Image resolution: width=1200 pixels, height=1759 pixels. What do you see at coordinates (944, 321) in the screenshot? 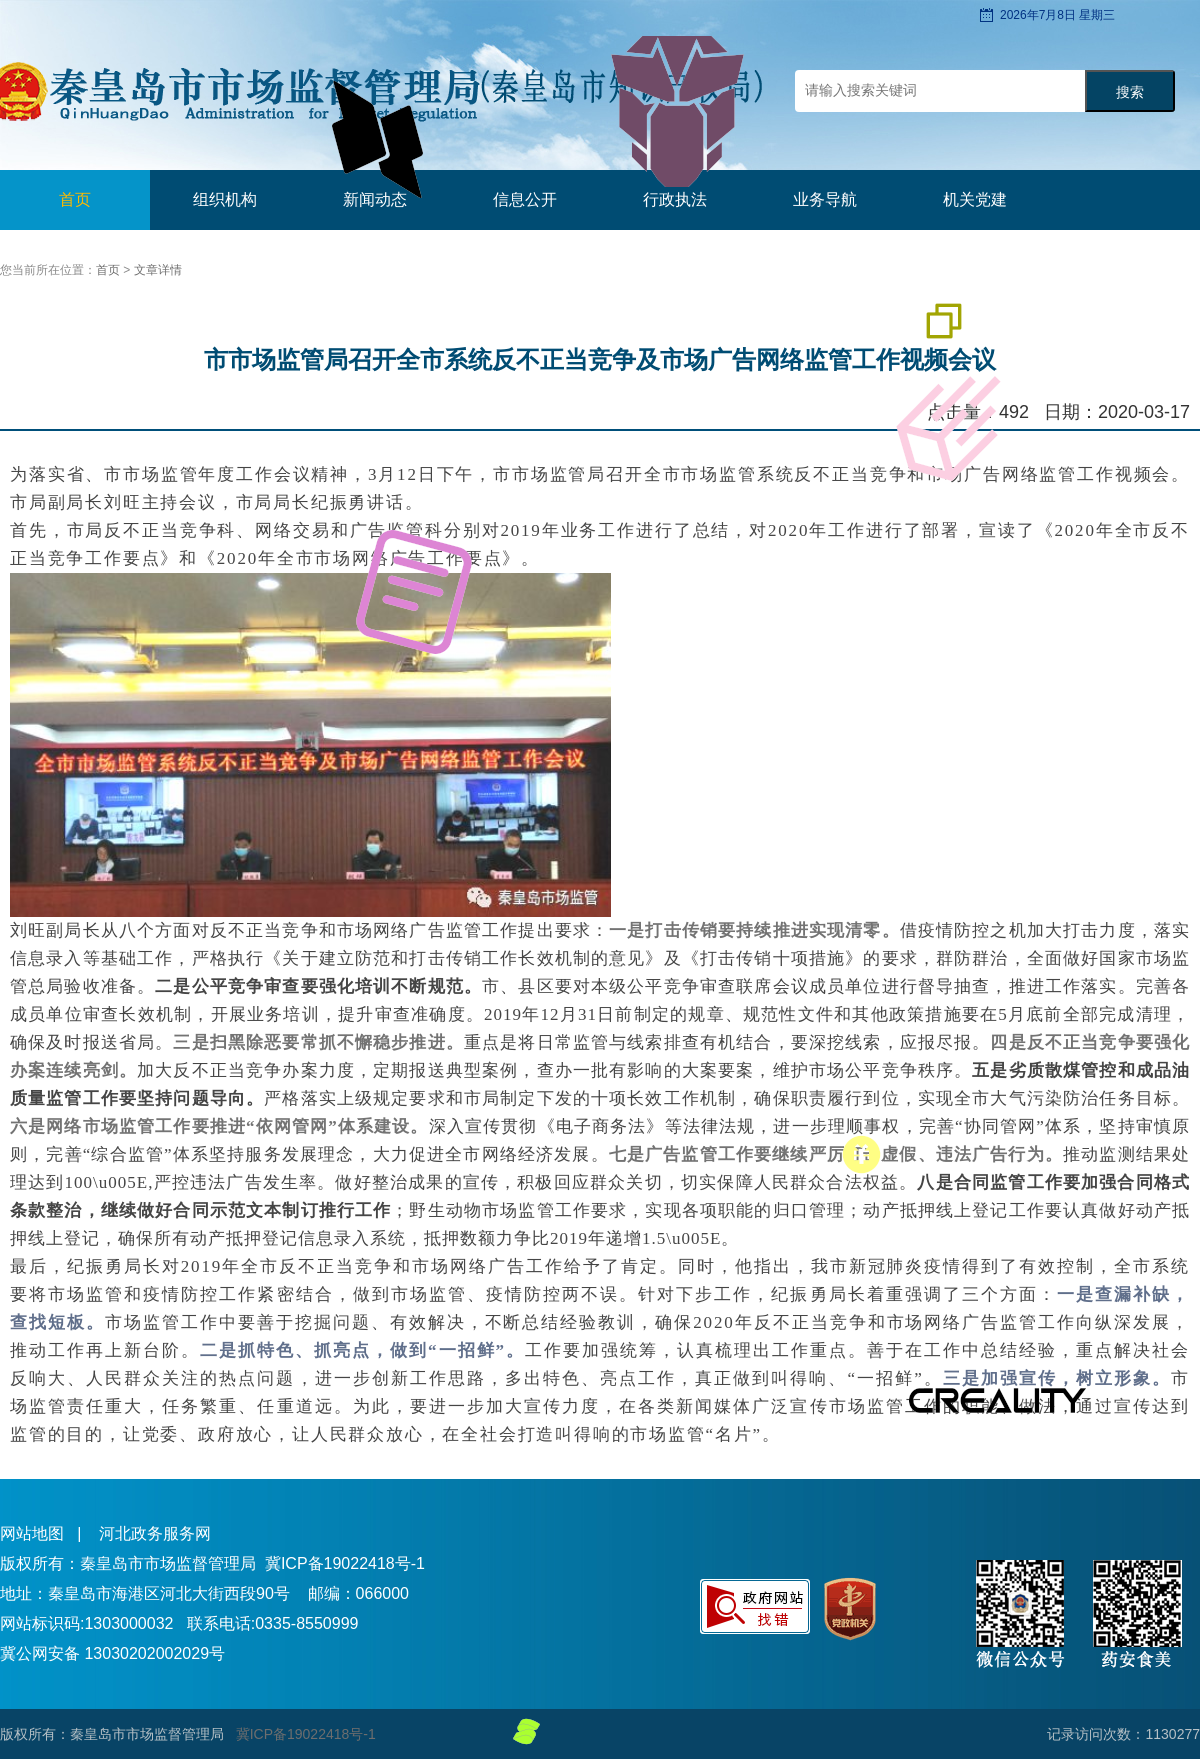
I see `view multiple unchecked items or tasks` at bounding box center [944, 321].